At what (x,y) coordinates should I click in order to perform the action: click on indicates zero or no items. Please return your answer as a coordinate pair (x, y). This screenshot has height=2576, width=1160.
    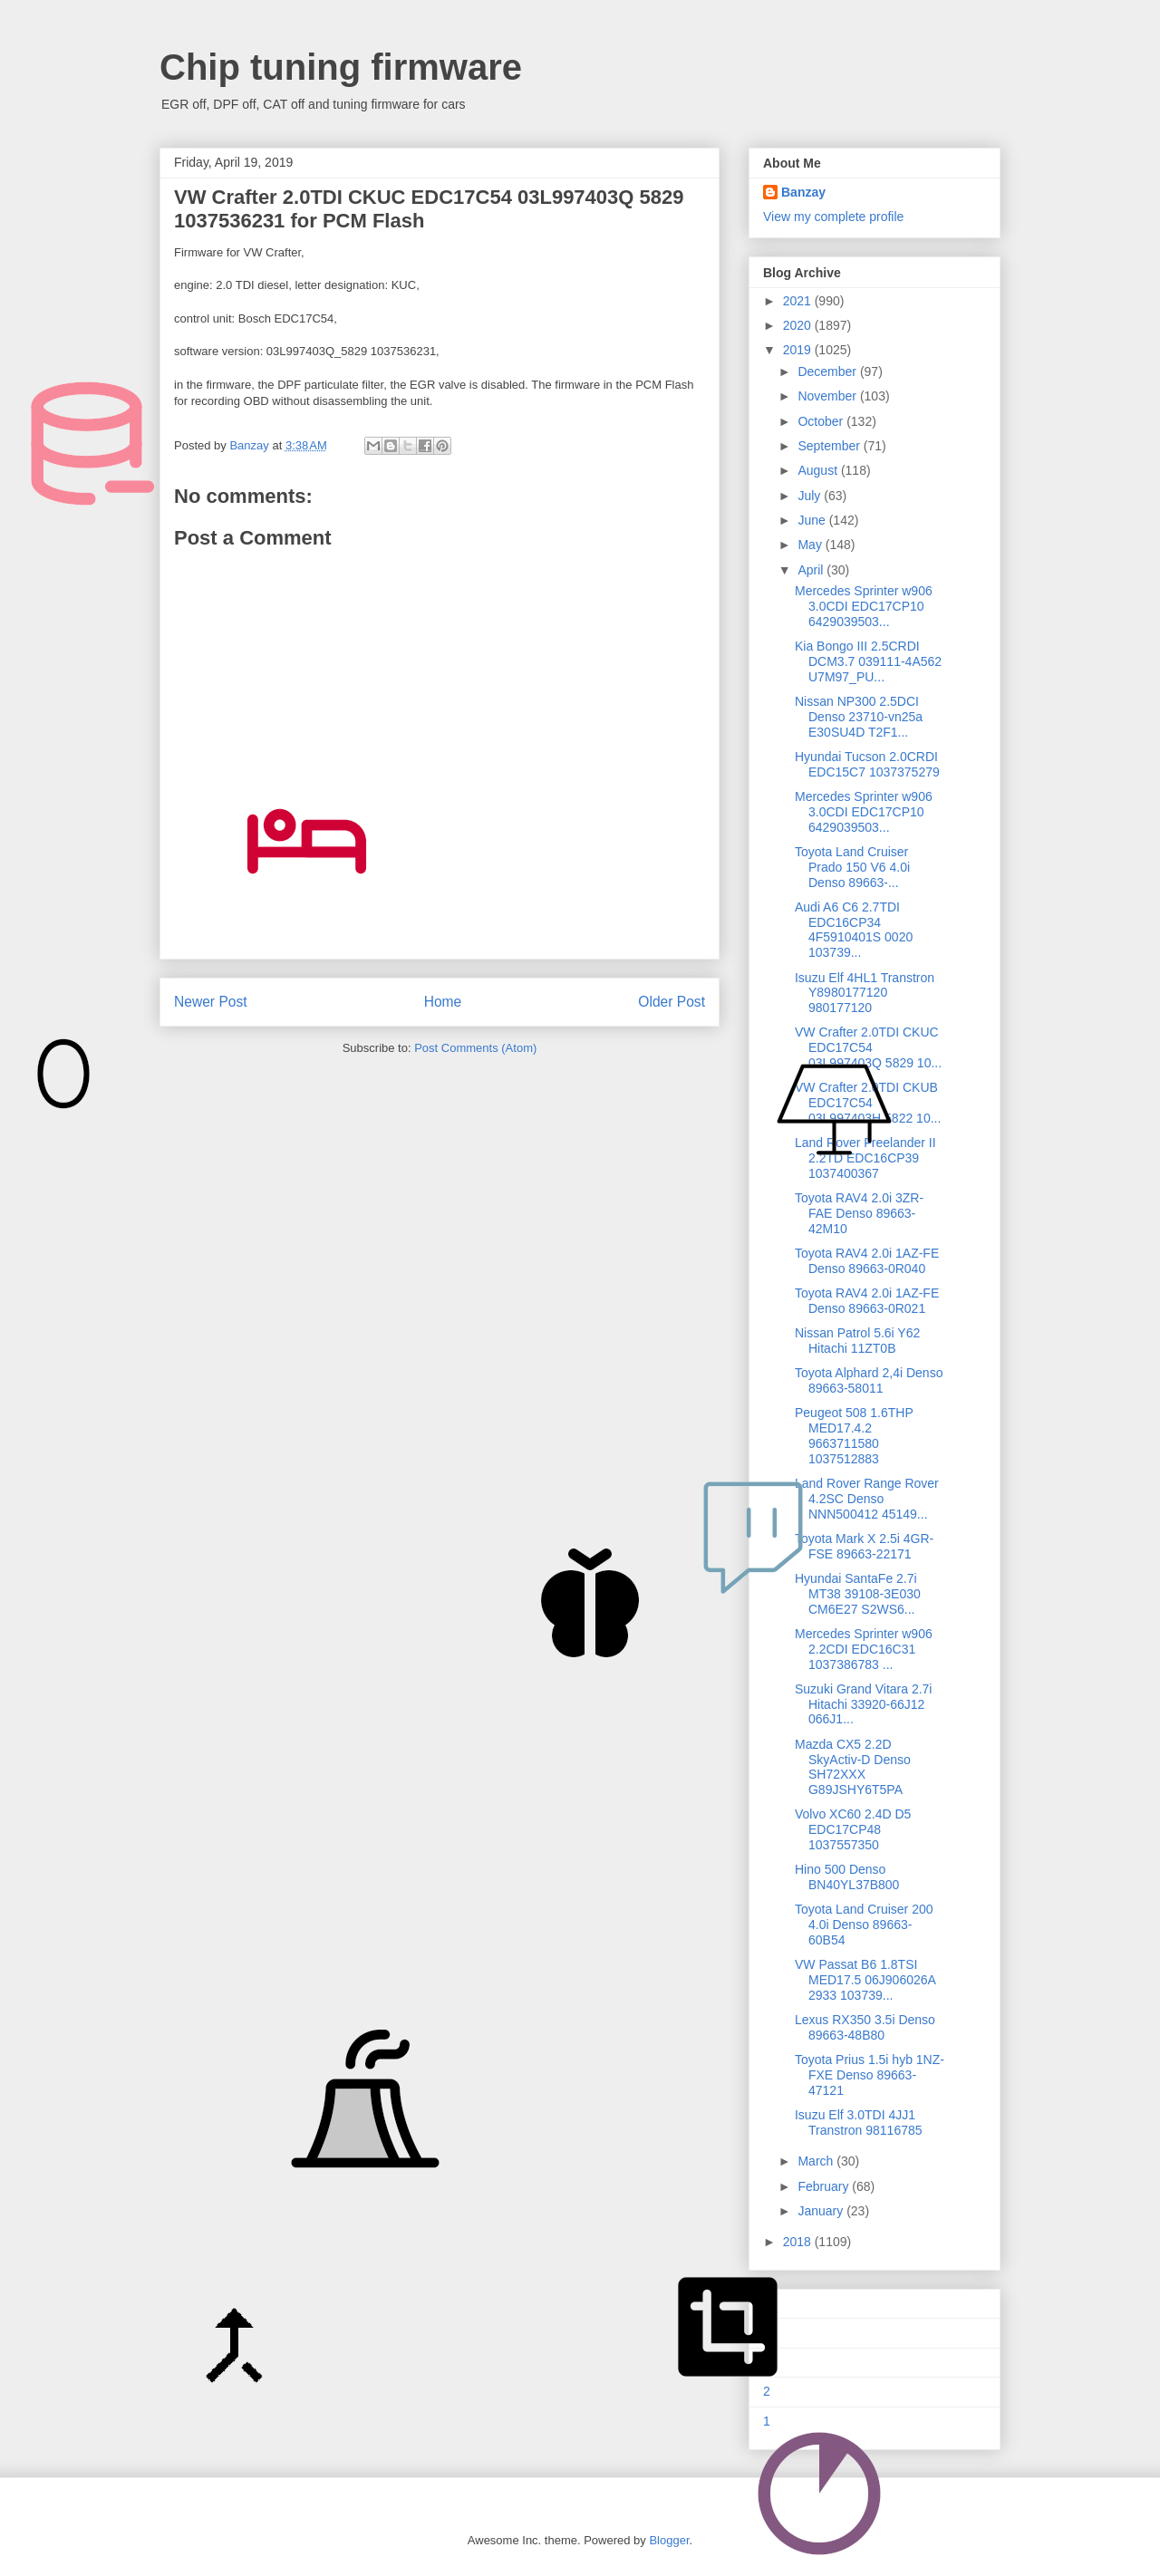
    Looking at the image, I should click on (63, 1074).